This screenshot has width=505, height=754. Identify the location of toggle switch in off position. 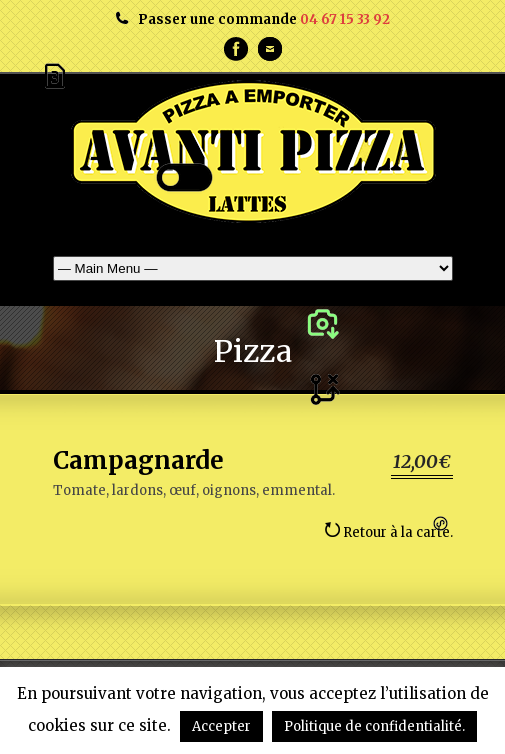
(184, 177).